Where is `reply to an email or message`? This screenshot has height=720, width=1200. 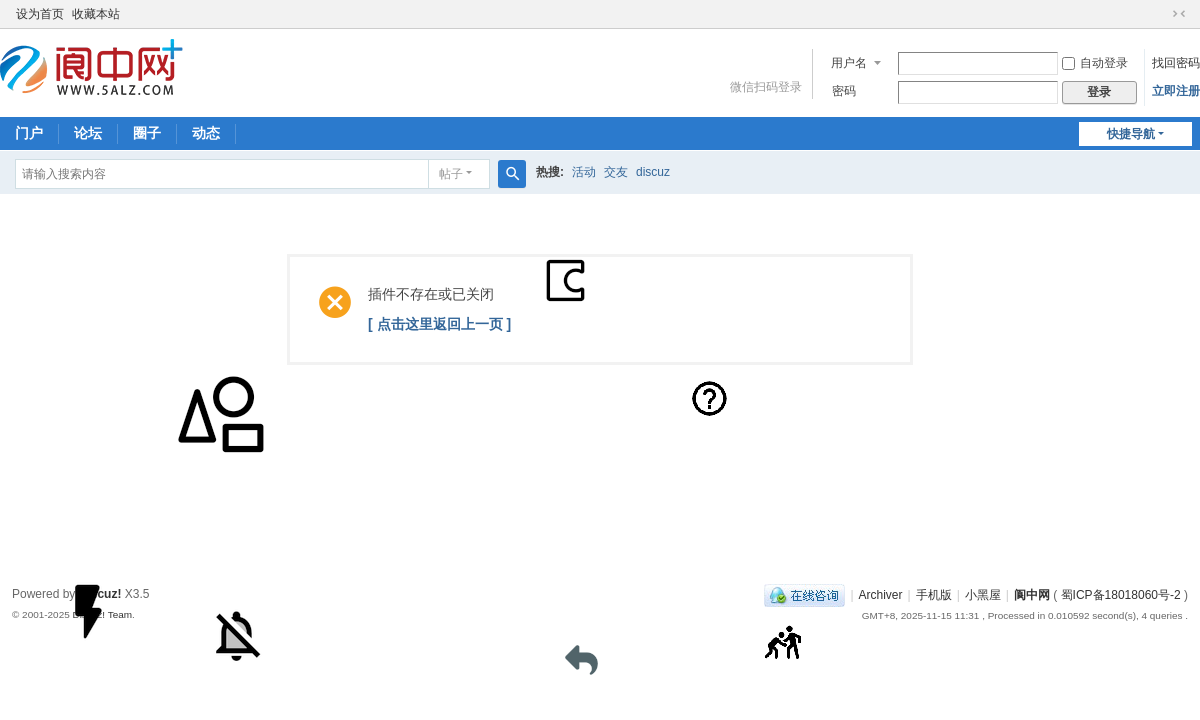
reply to an email or message is located at coordinates (581, 660).